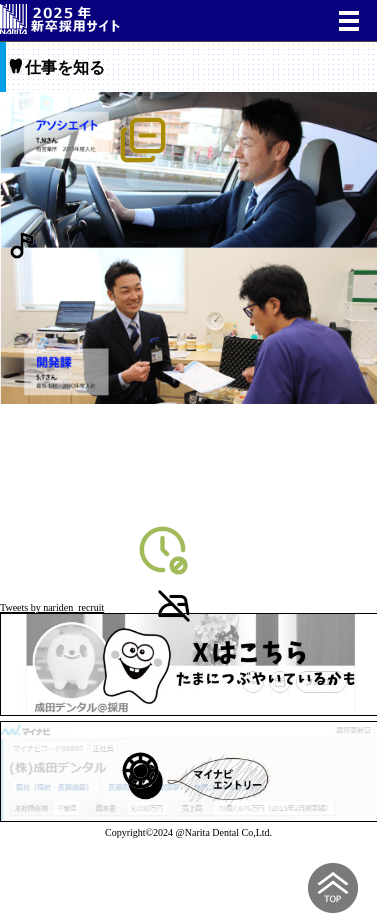 Image resolution: width=377 pixels, height=923 pixels. I want to click on access casino or gambling games, so click(140, 770).